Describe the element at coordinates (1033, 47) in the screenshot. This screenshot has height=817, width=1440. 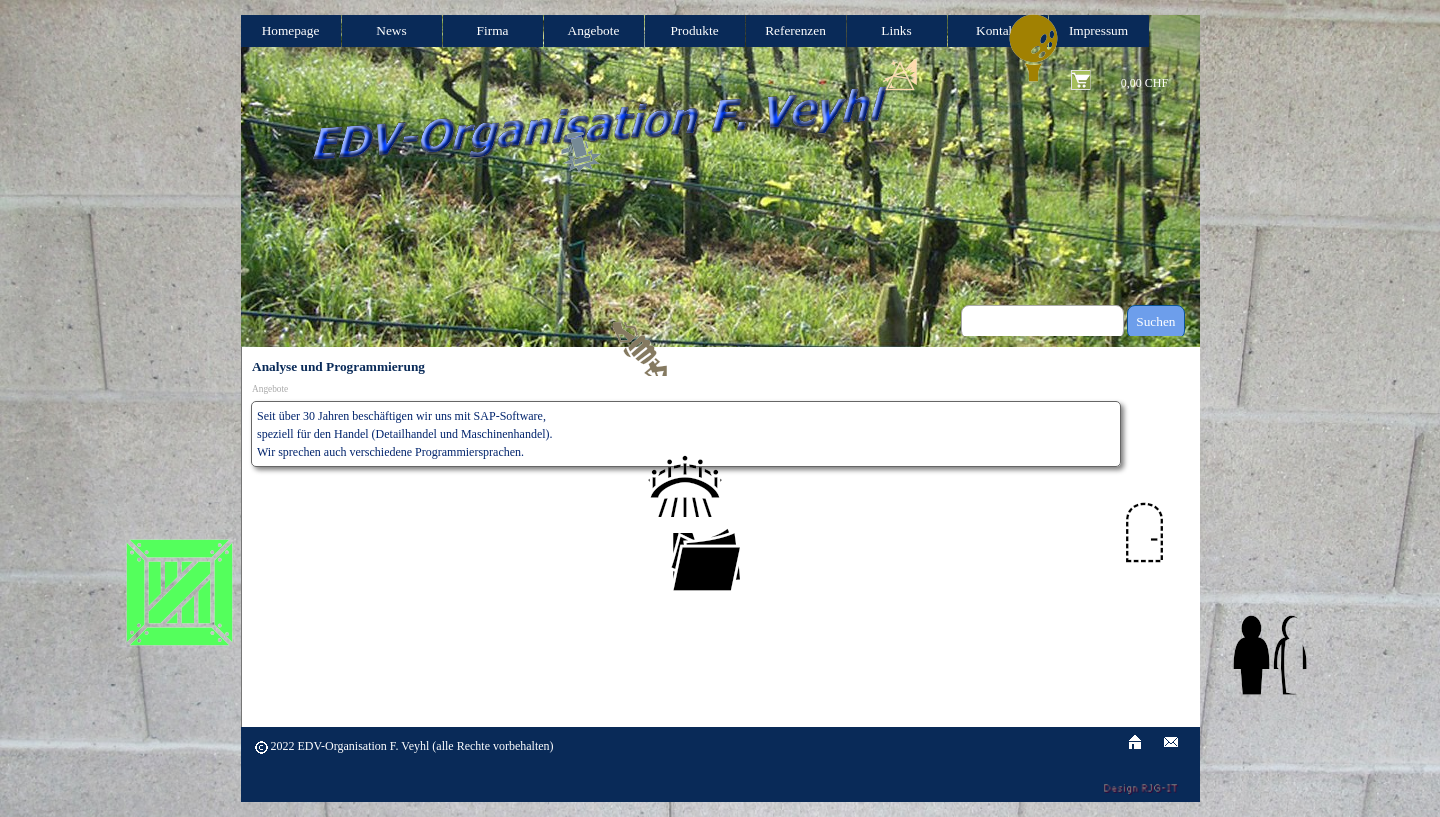
I see `access golf game or mini-golf feature` at that location.